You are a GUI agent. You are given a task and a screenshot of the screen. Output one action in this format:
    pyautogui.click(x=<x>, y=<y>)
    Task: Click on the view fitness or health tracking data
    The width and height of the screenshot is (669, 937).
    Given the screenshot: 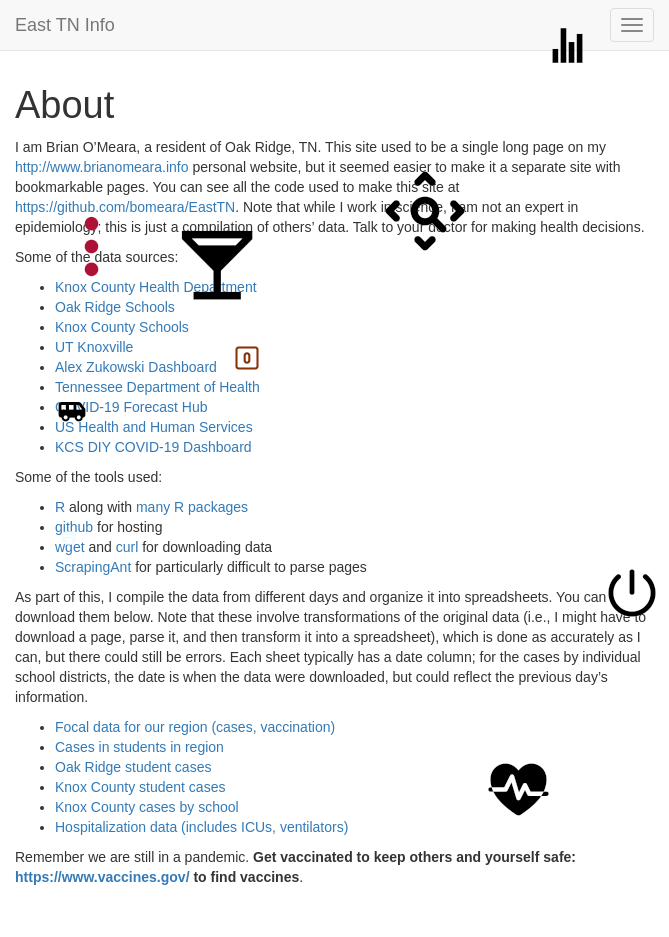 What is the action you would take?
    pyautogui.click(x=518, y=789)
    